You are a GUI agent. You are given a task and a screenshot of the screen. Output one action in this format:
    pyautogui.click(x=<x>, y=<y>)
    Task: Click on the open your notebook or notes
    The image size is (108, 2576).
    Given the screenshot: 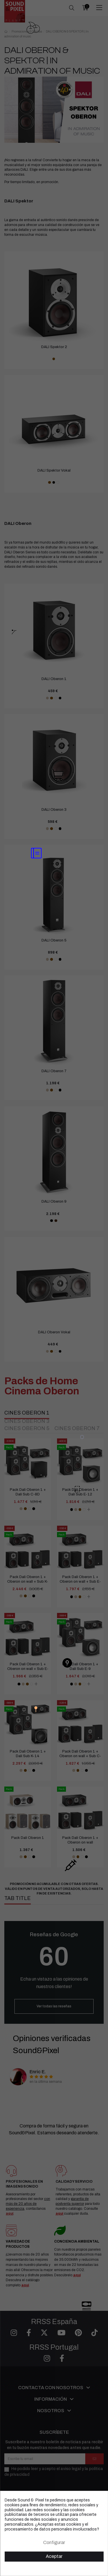 What is the action you would take?
    pyautogui.click(x=36, y=853)
    